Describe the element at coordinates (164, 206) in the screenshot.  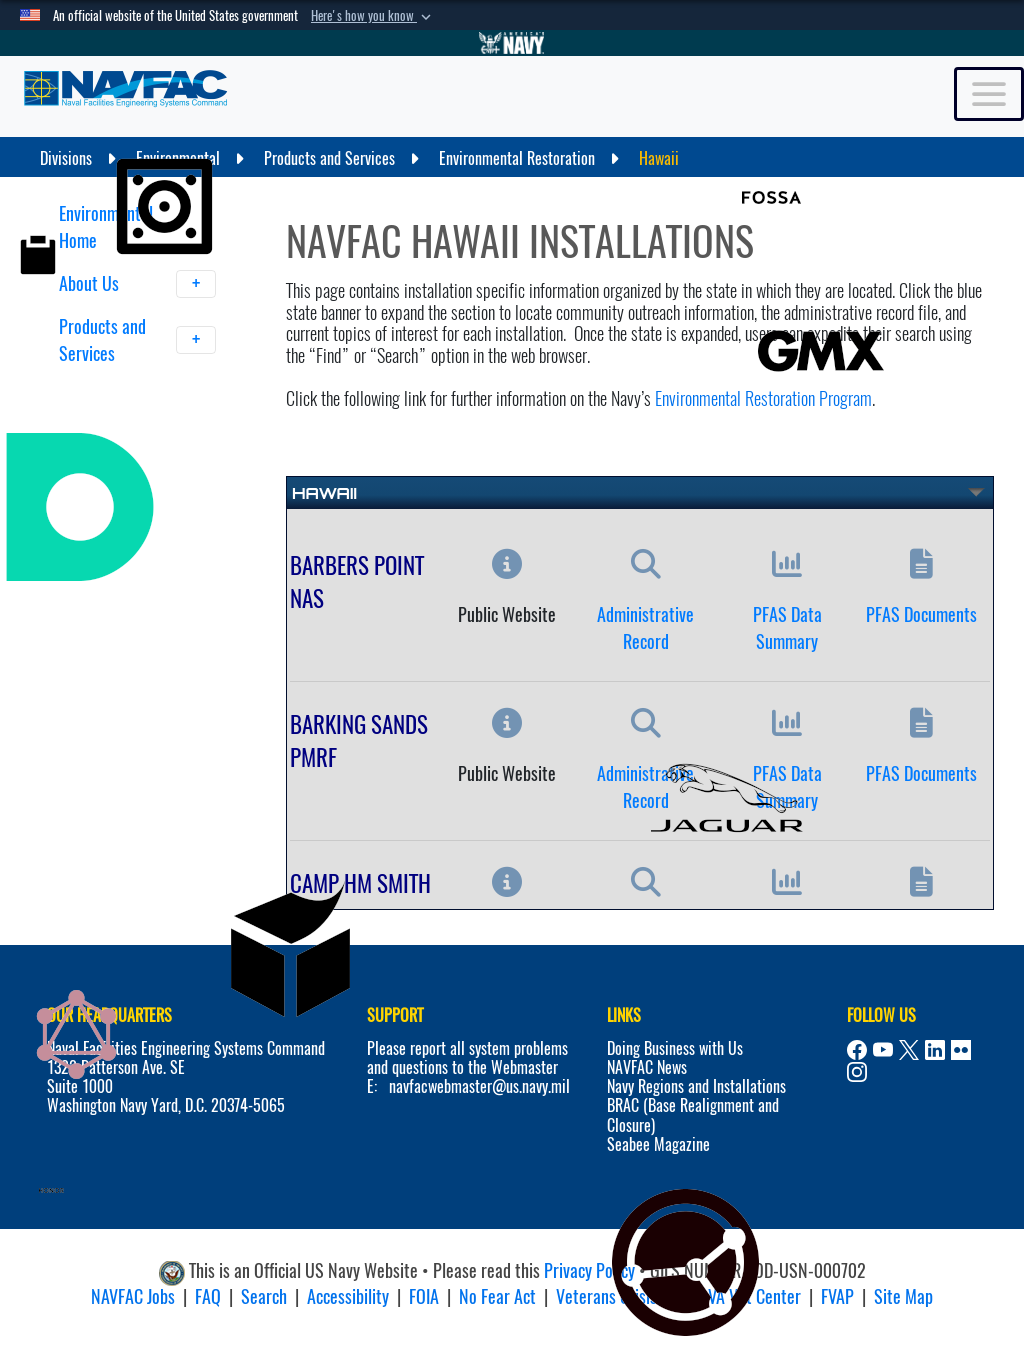
I see `audio speaker or sound output device` at that location.